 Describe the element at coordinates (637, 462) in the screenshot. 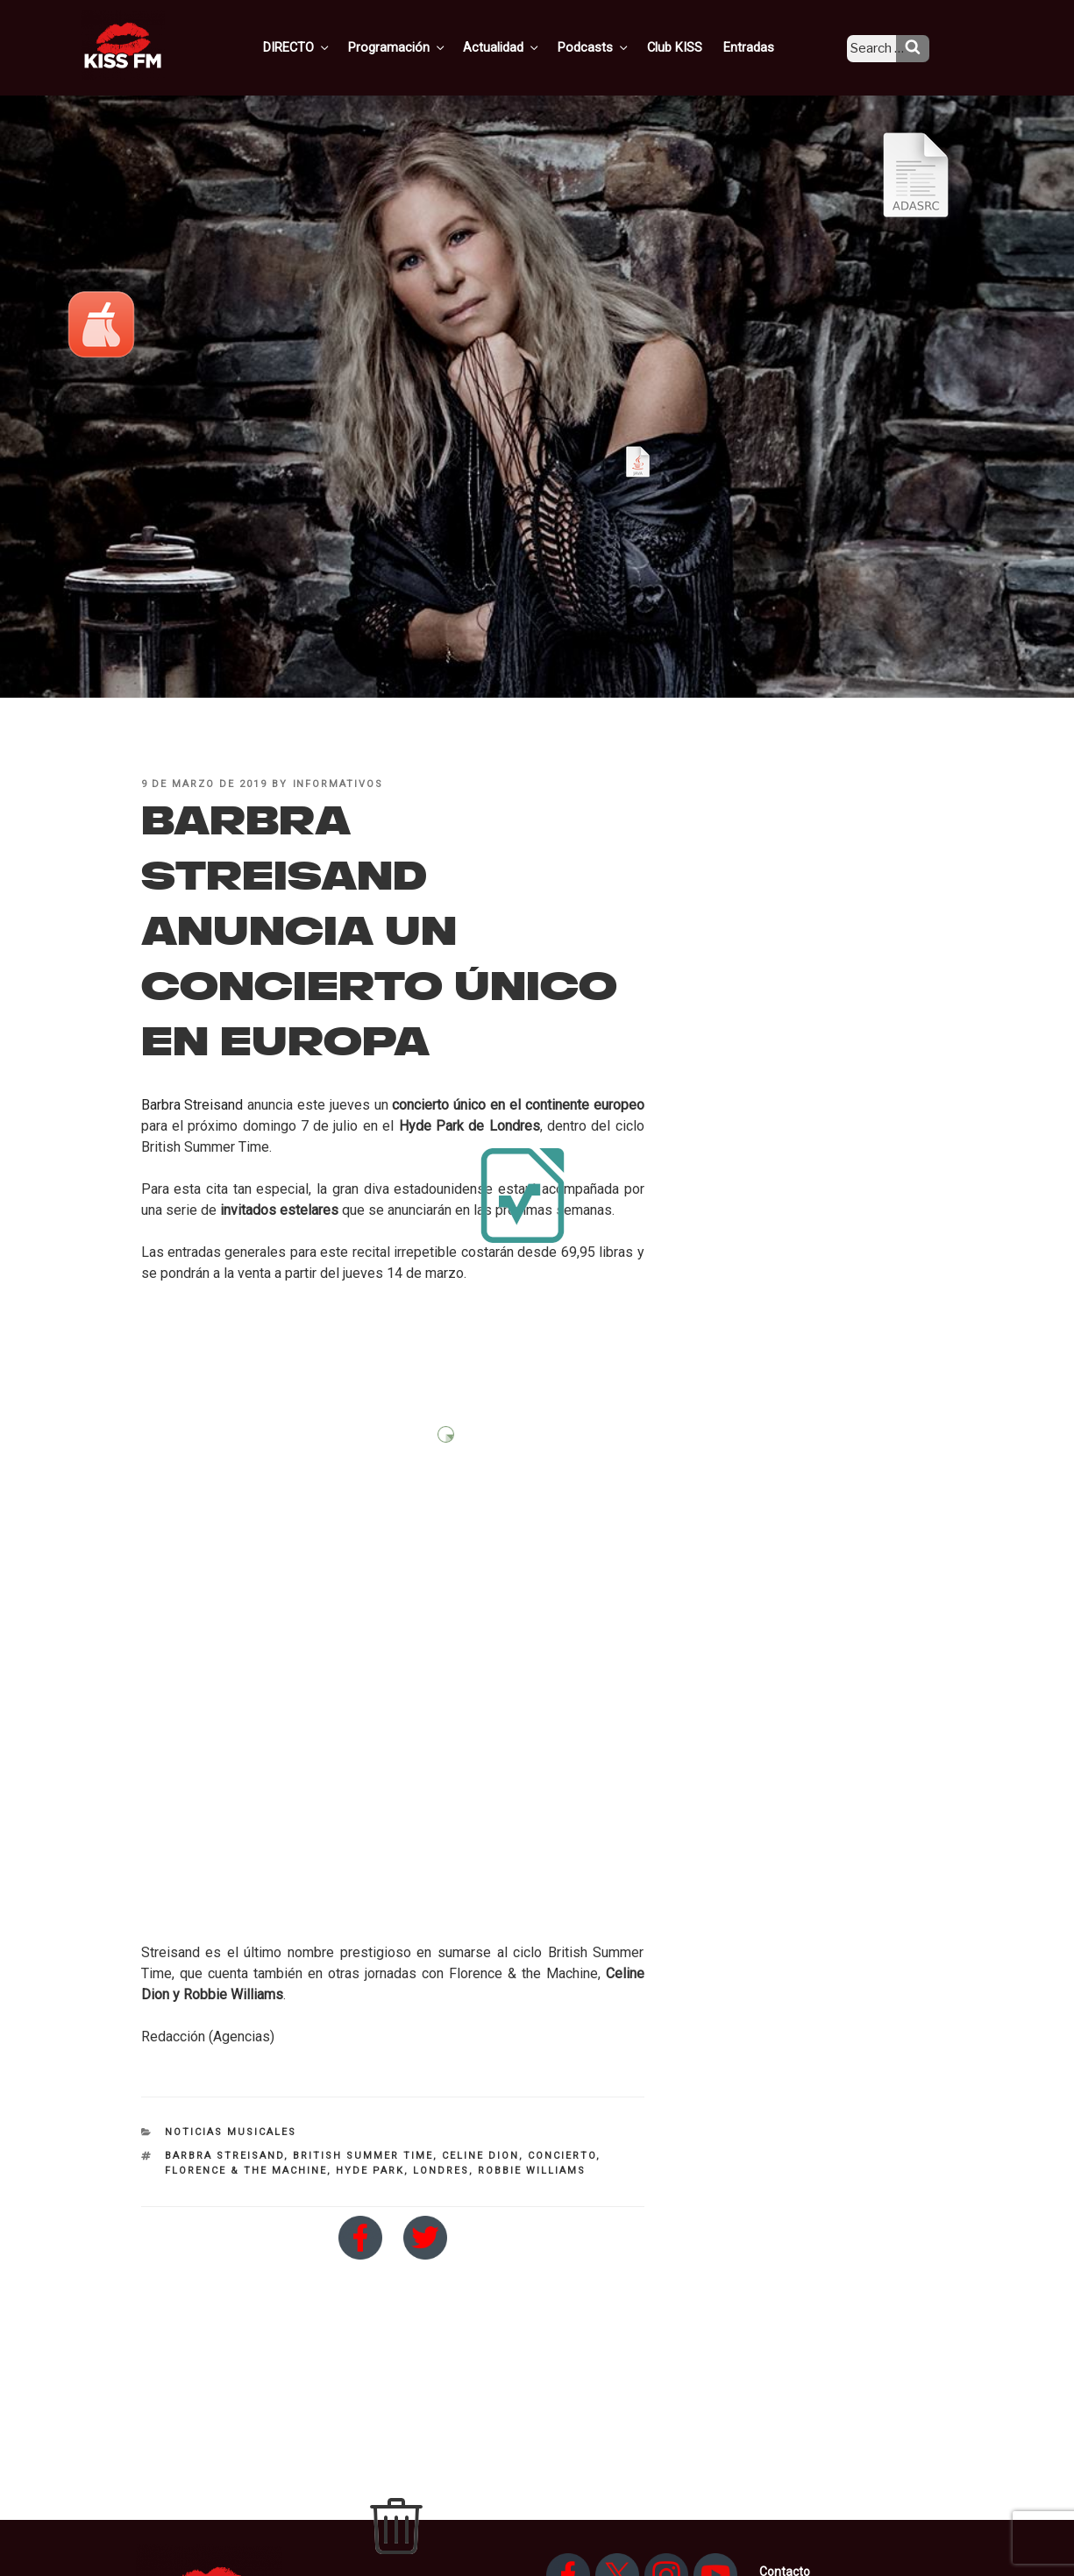

I see `a java source code file` at that location.